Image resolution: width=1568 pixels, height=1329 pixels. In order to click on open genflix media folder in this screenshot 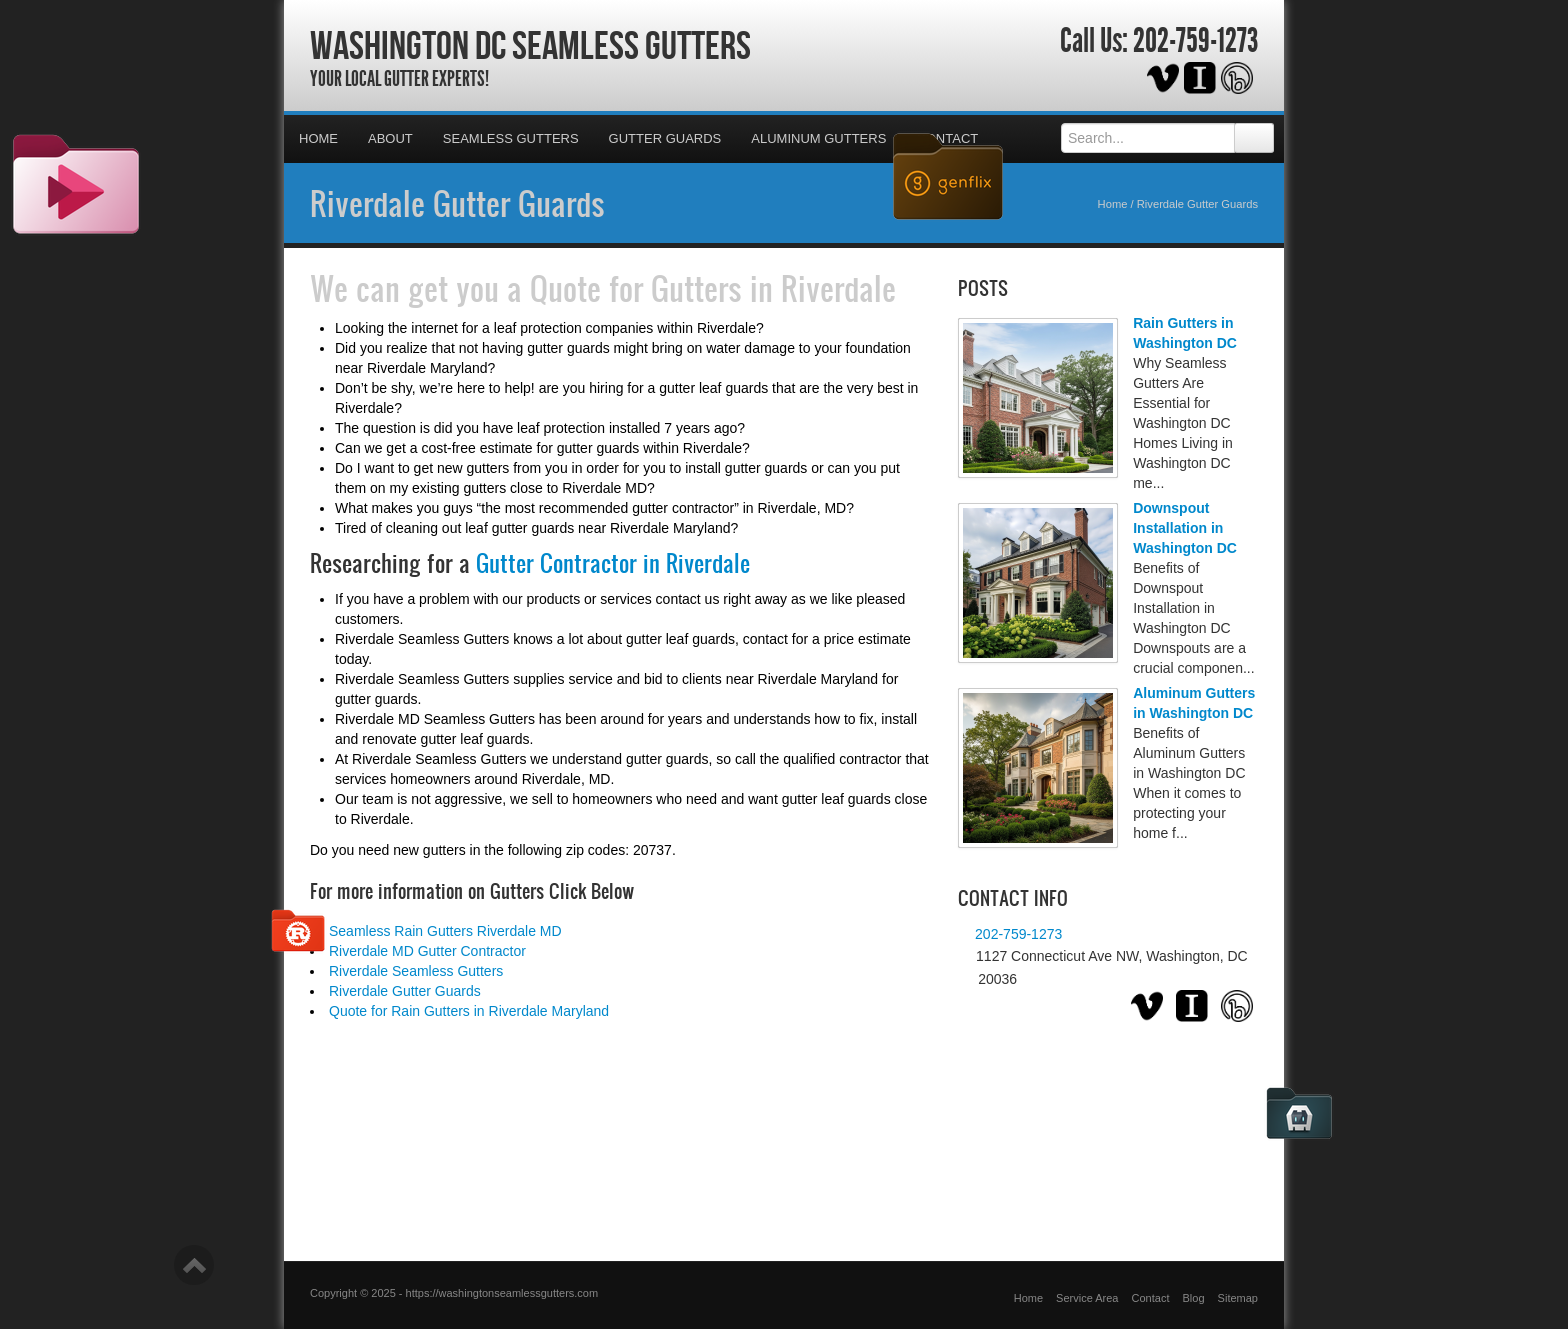, I will do `click(947, 179)`.